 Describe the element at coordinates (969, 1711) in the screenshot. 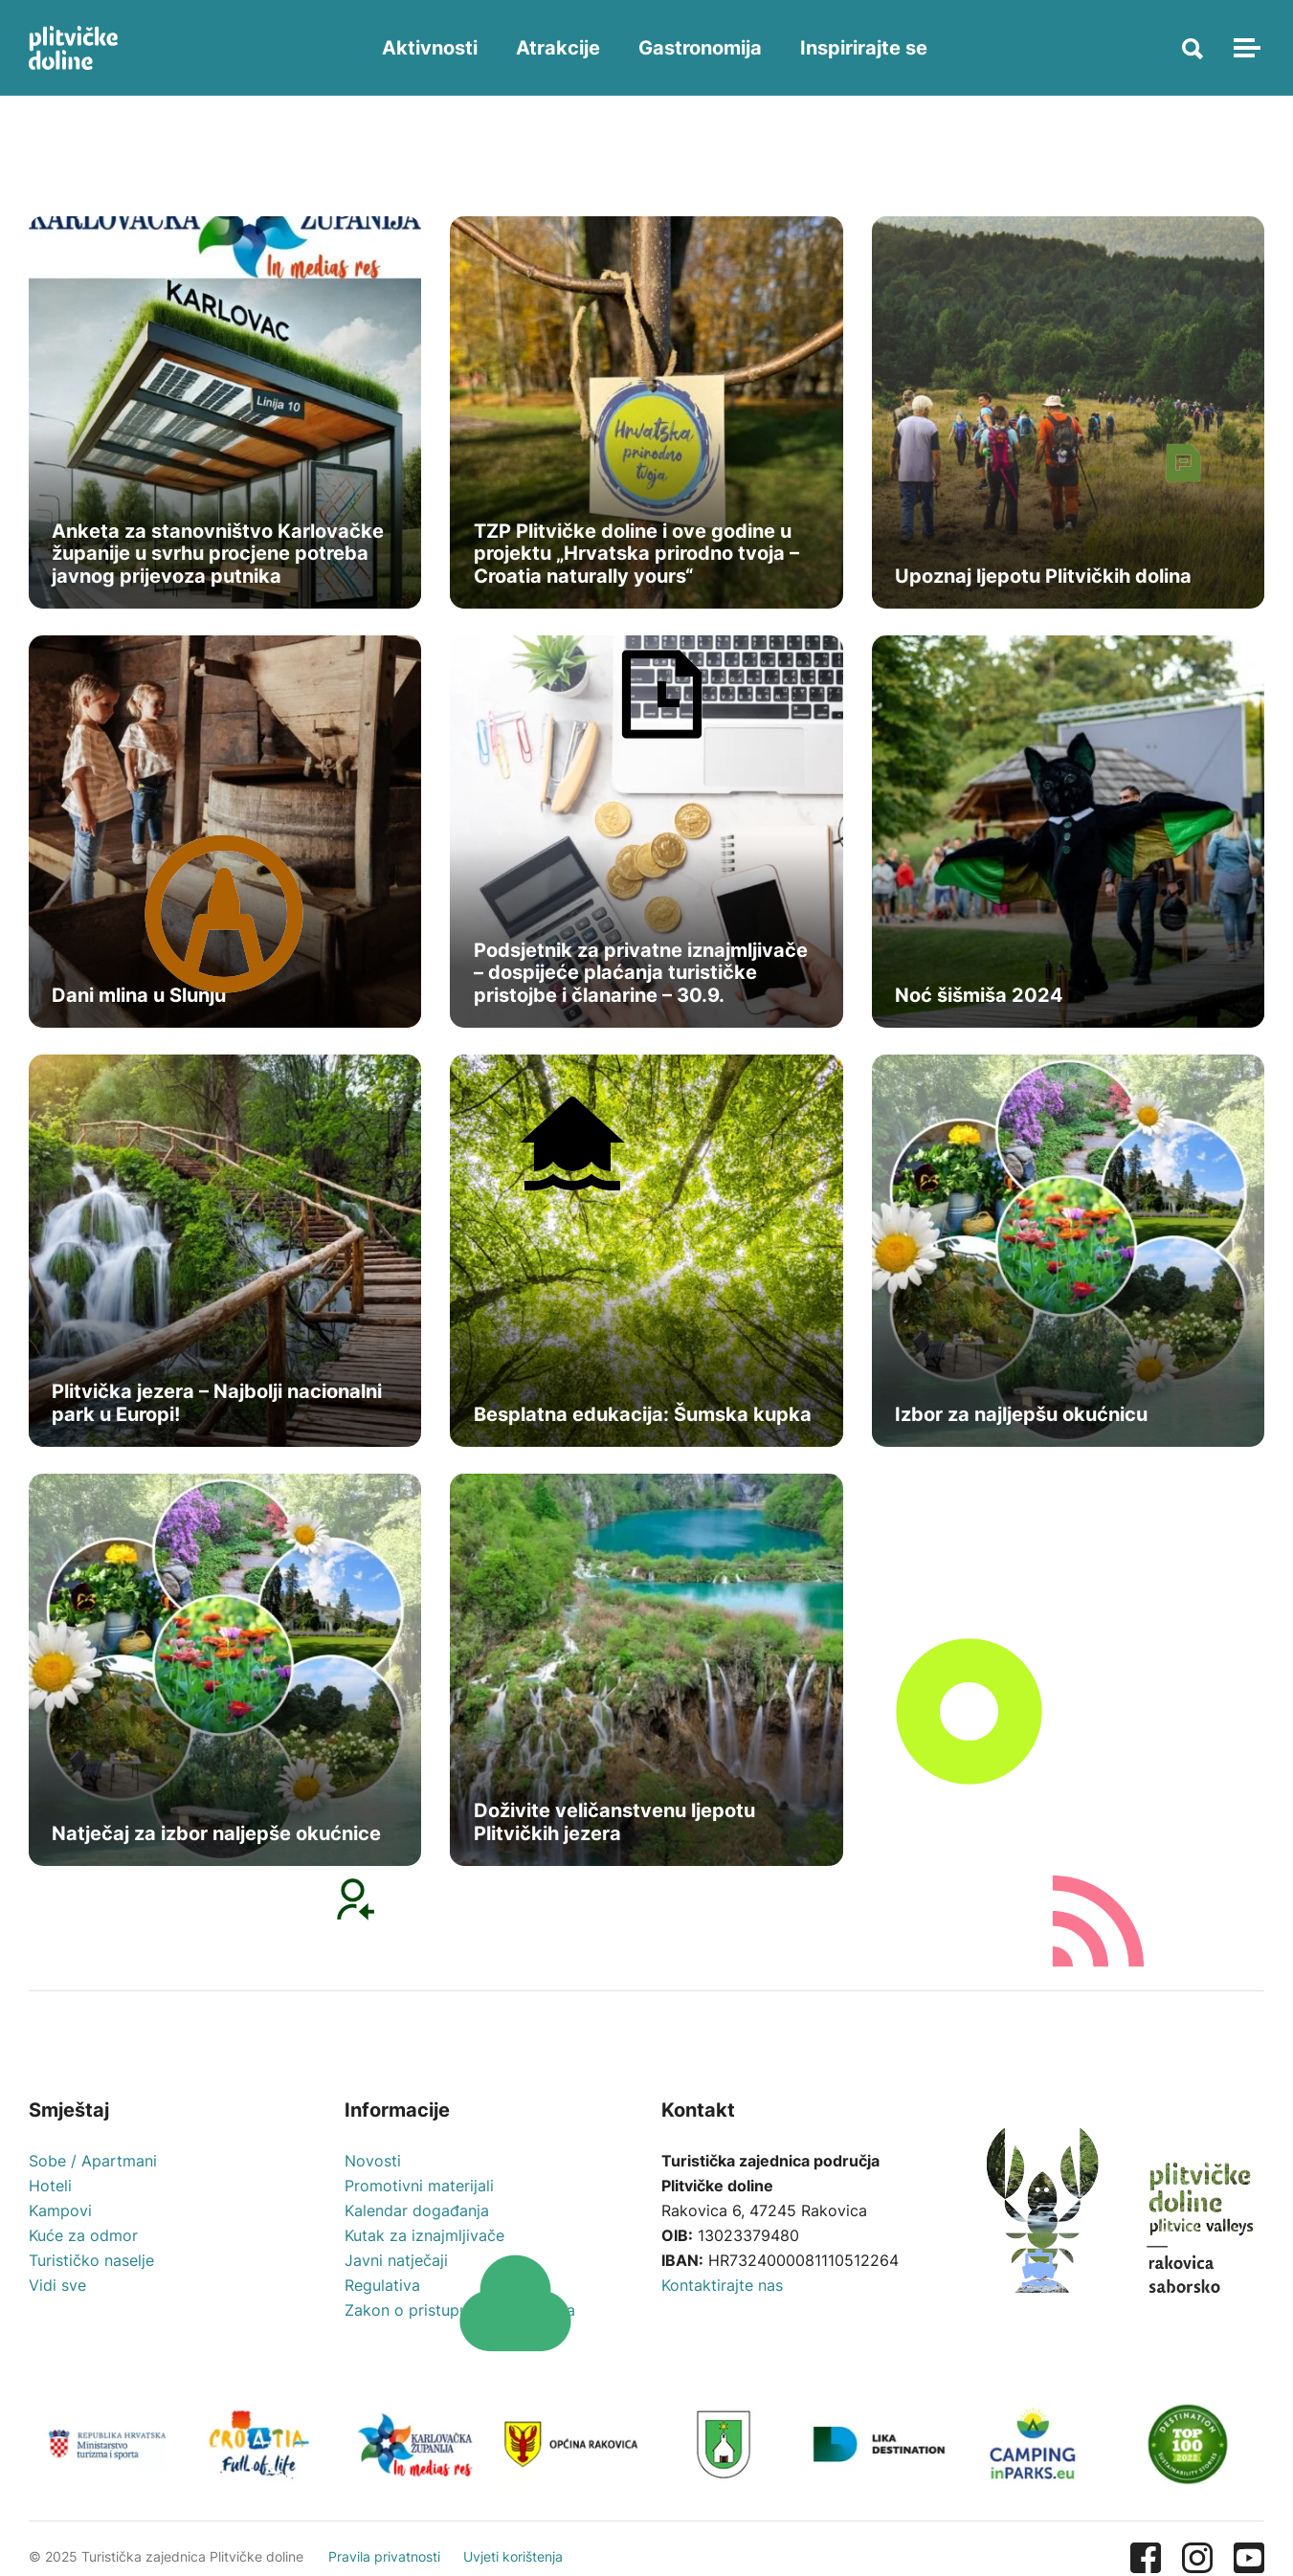

I see `a selected radio button option` at that location.